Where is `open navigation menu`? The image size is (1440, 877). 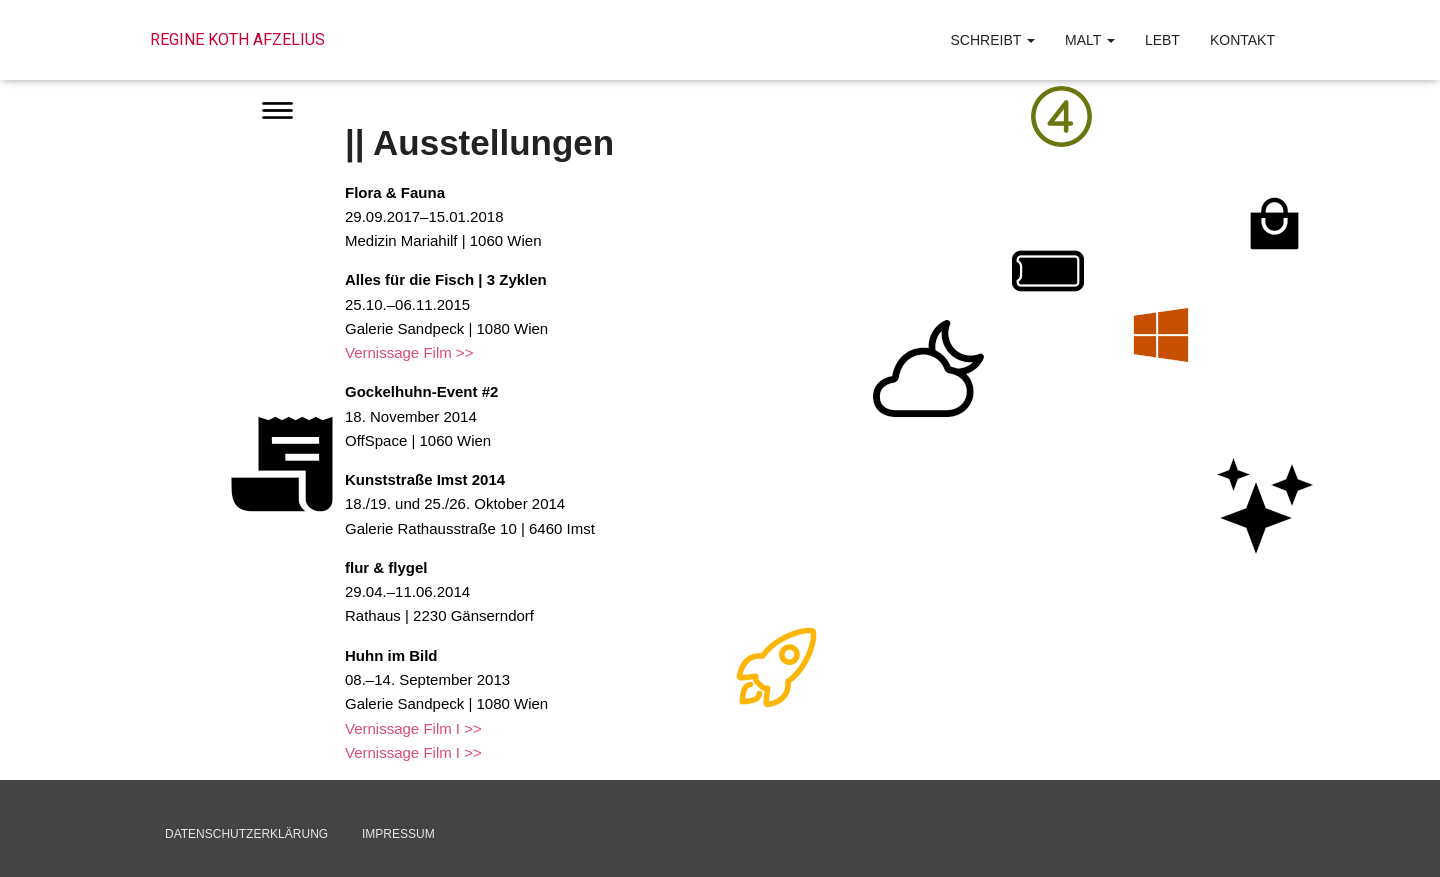
open navigation menu is located at coordinates (277, 110).